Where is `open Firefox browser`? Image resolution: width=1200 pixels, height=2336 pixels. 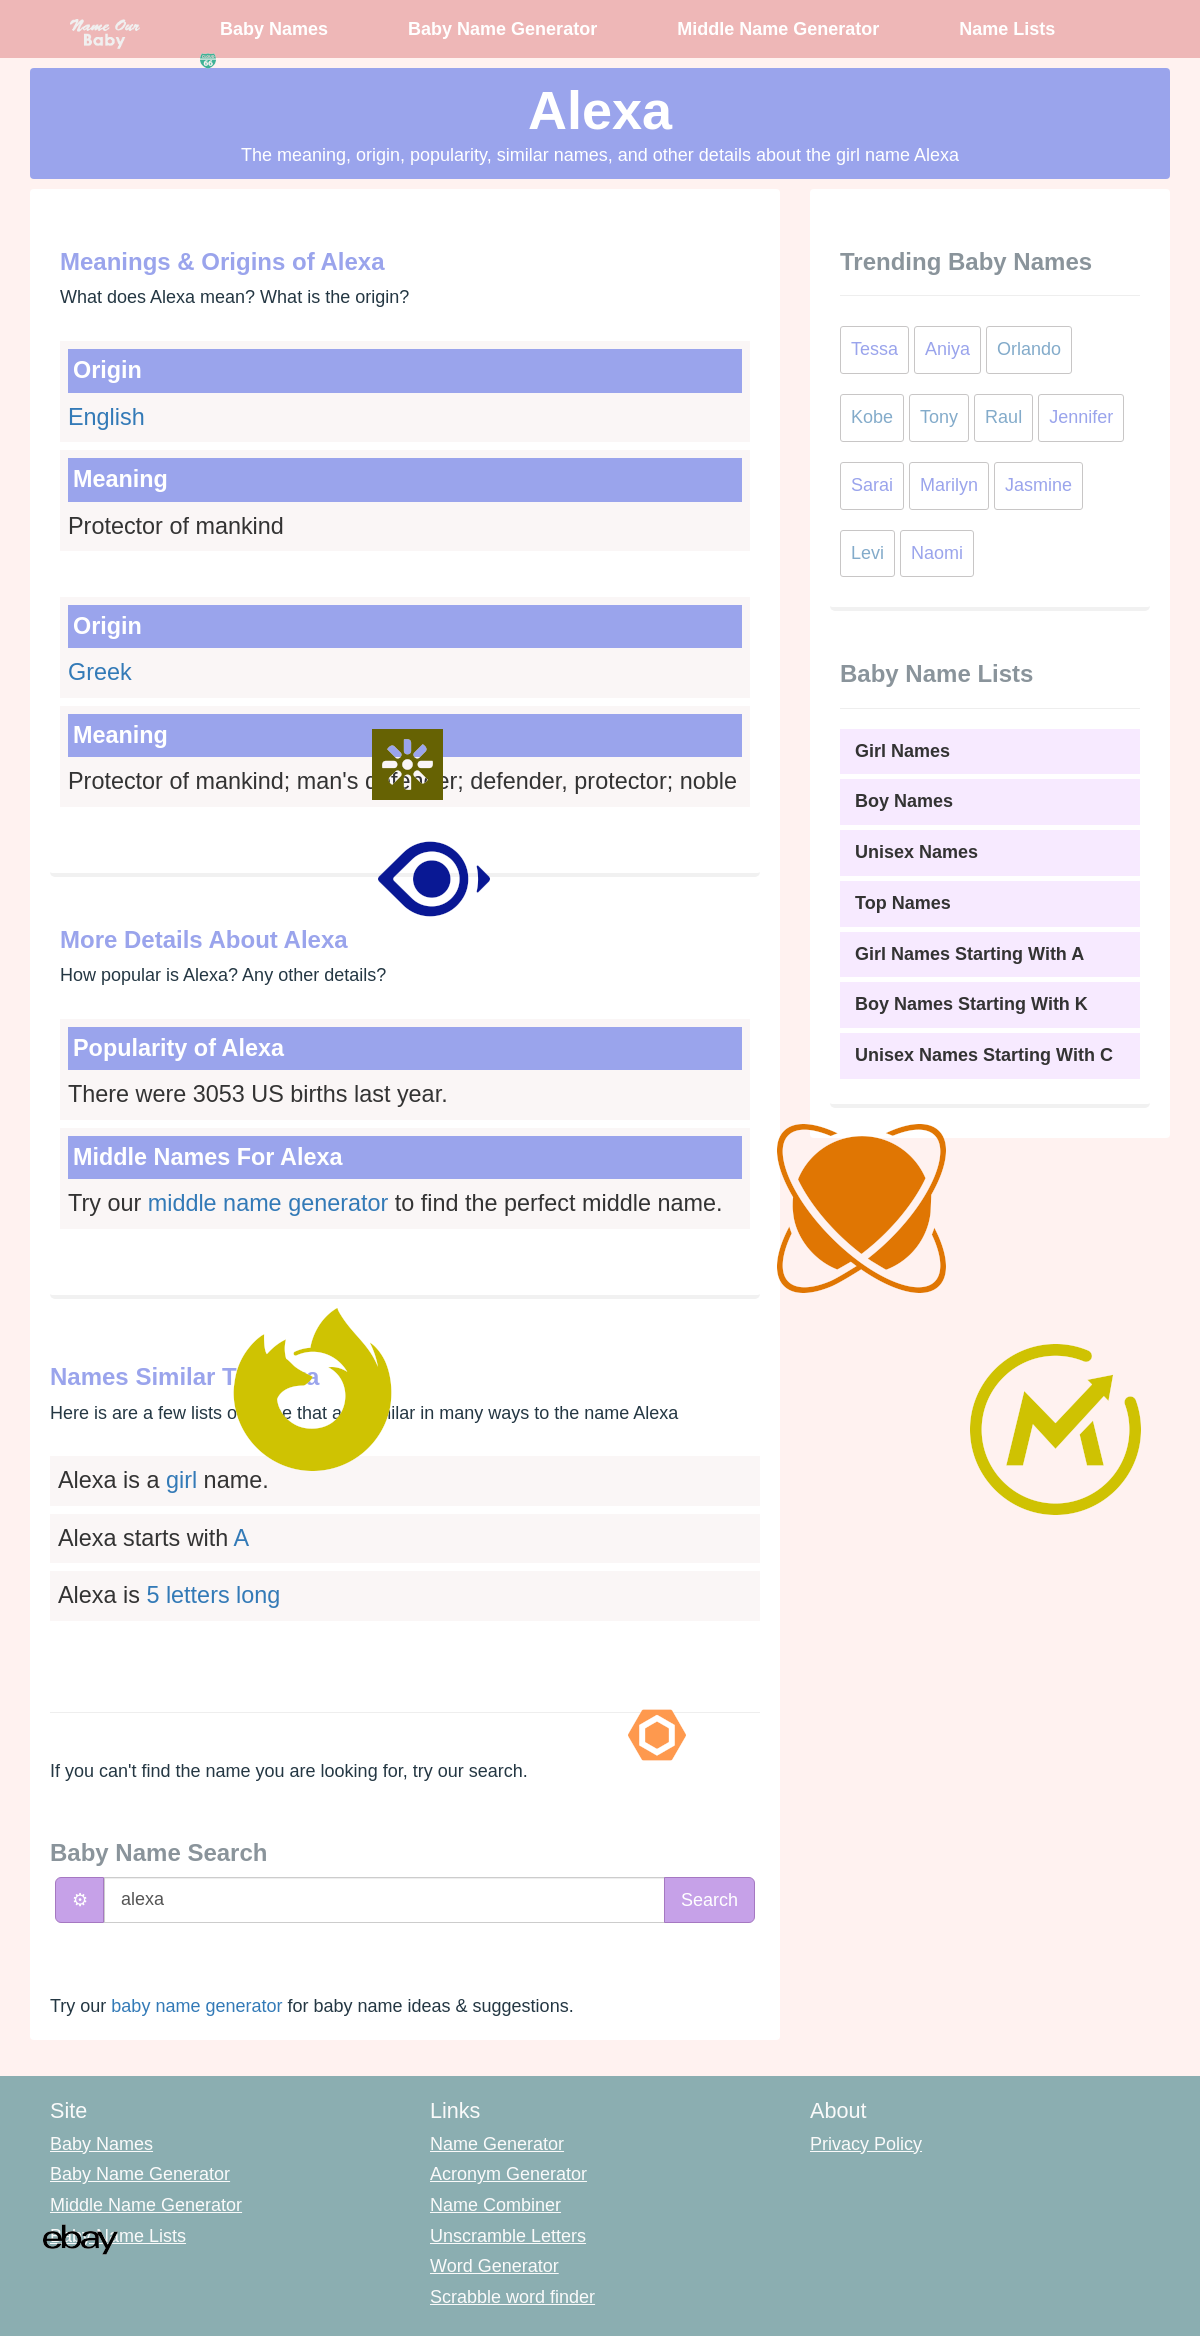
open Firefox browser is located at coordinates (312, 1389).